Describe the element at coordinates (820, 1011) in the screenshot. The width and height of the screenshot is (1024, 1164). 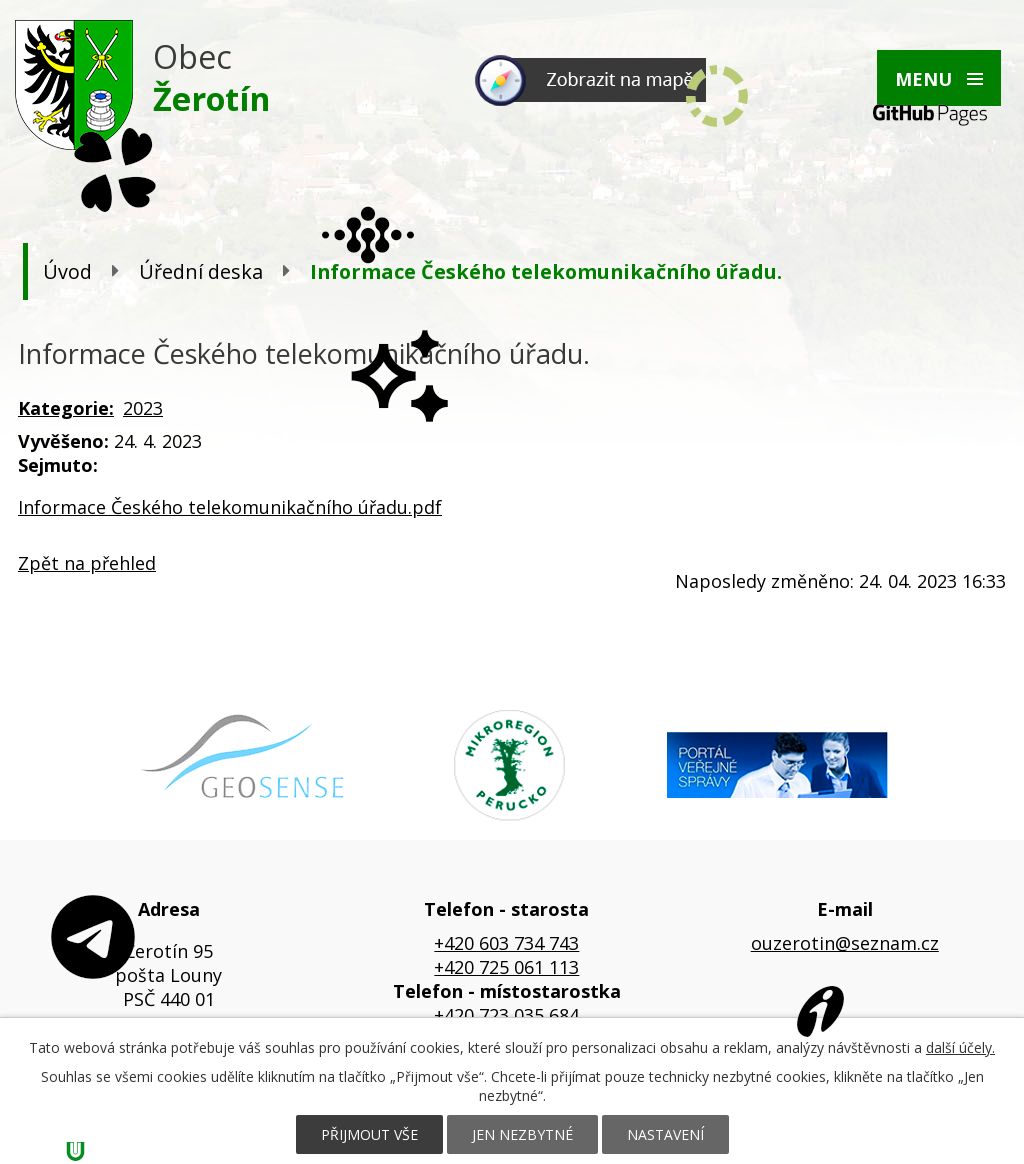
I see `open ICICI Bank app` at that location.